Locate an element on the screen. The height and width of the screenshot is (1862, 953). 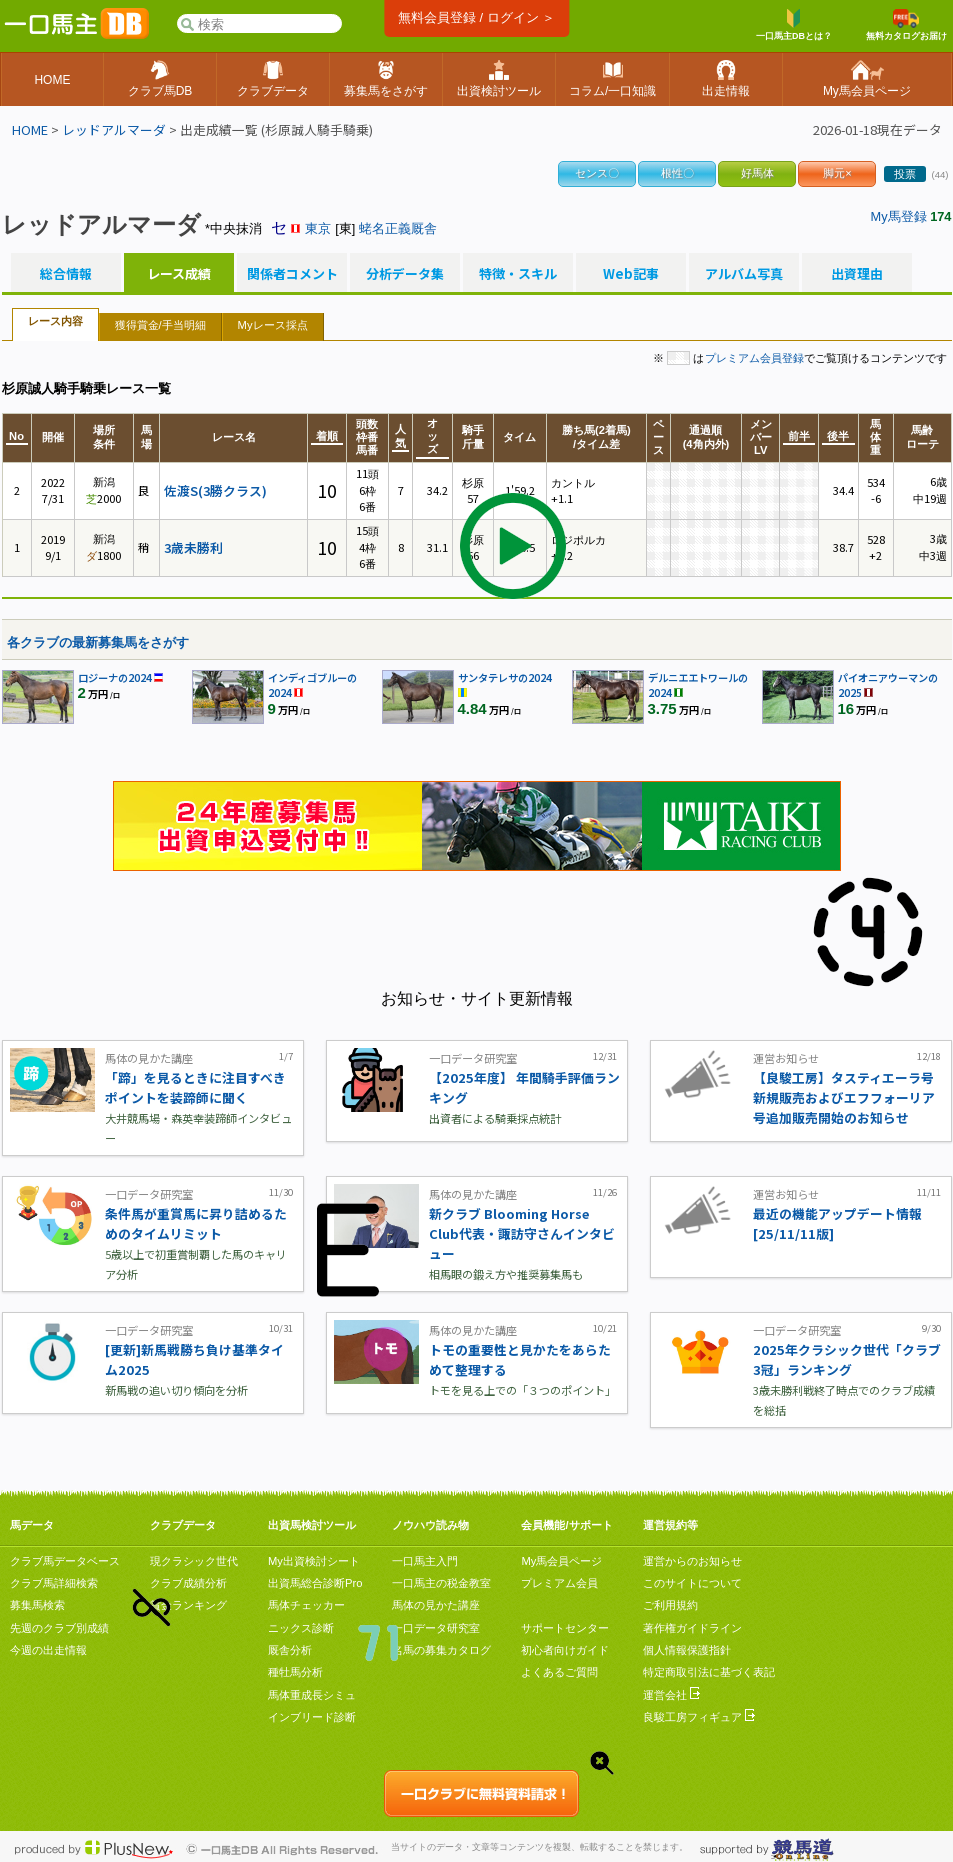
play media or video content is located at coordinates (513, 546).